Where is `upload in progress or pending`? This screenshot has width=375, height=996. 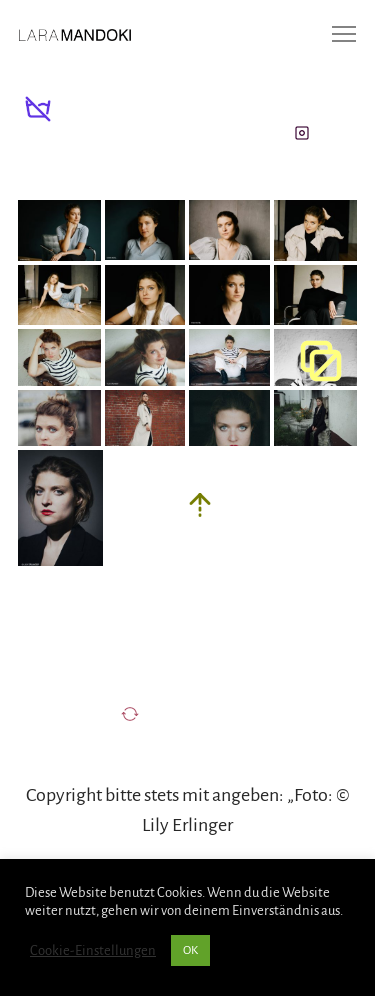
upload in progress or pending is located at coordinates (200, 505).